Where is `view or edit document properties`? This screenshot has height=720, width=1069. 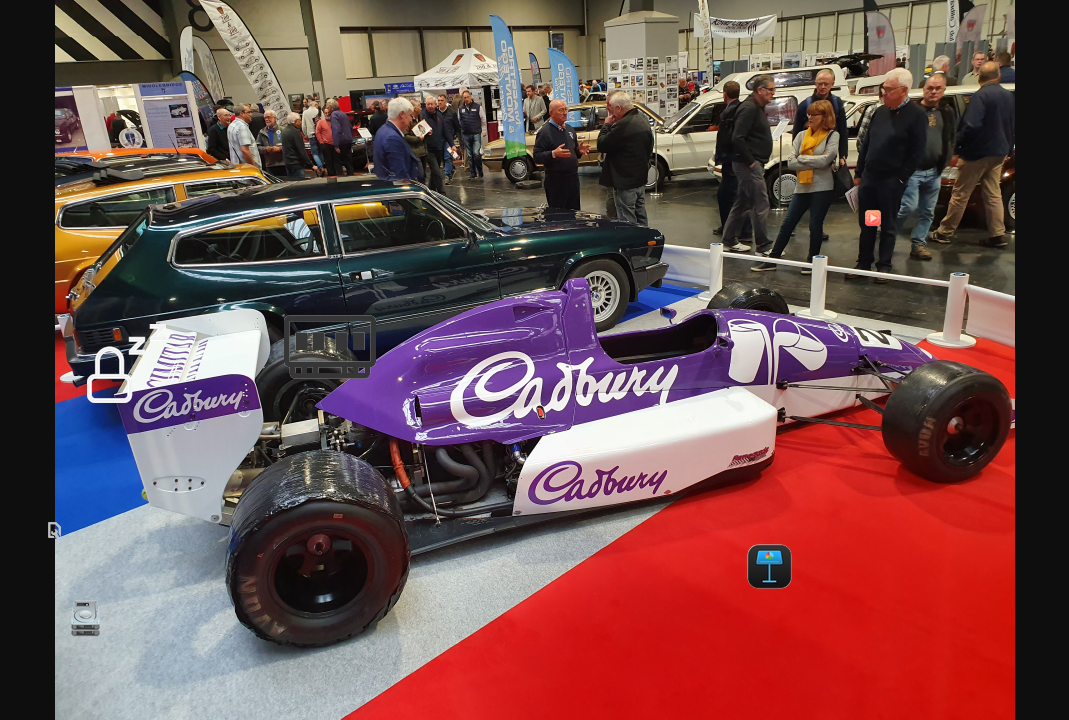
view or edit document properties is located at coordinates (54, 529).